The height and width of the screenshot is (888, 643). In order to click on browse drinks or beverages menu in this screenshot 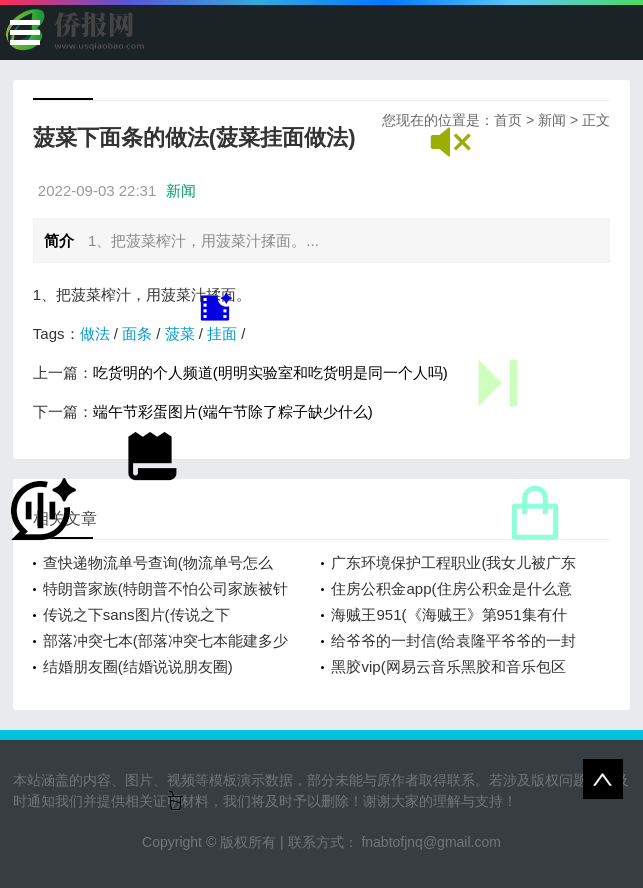, I will do `click(175, 801)`.